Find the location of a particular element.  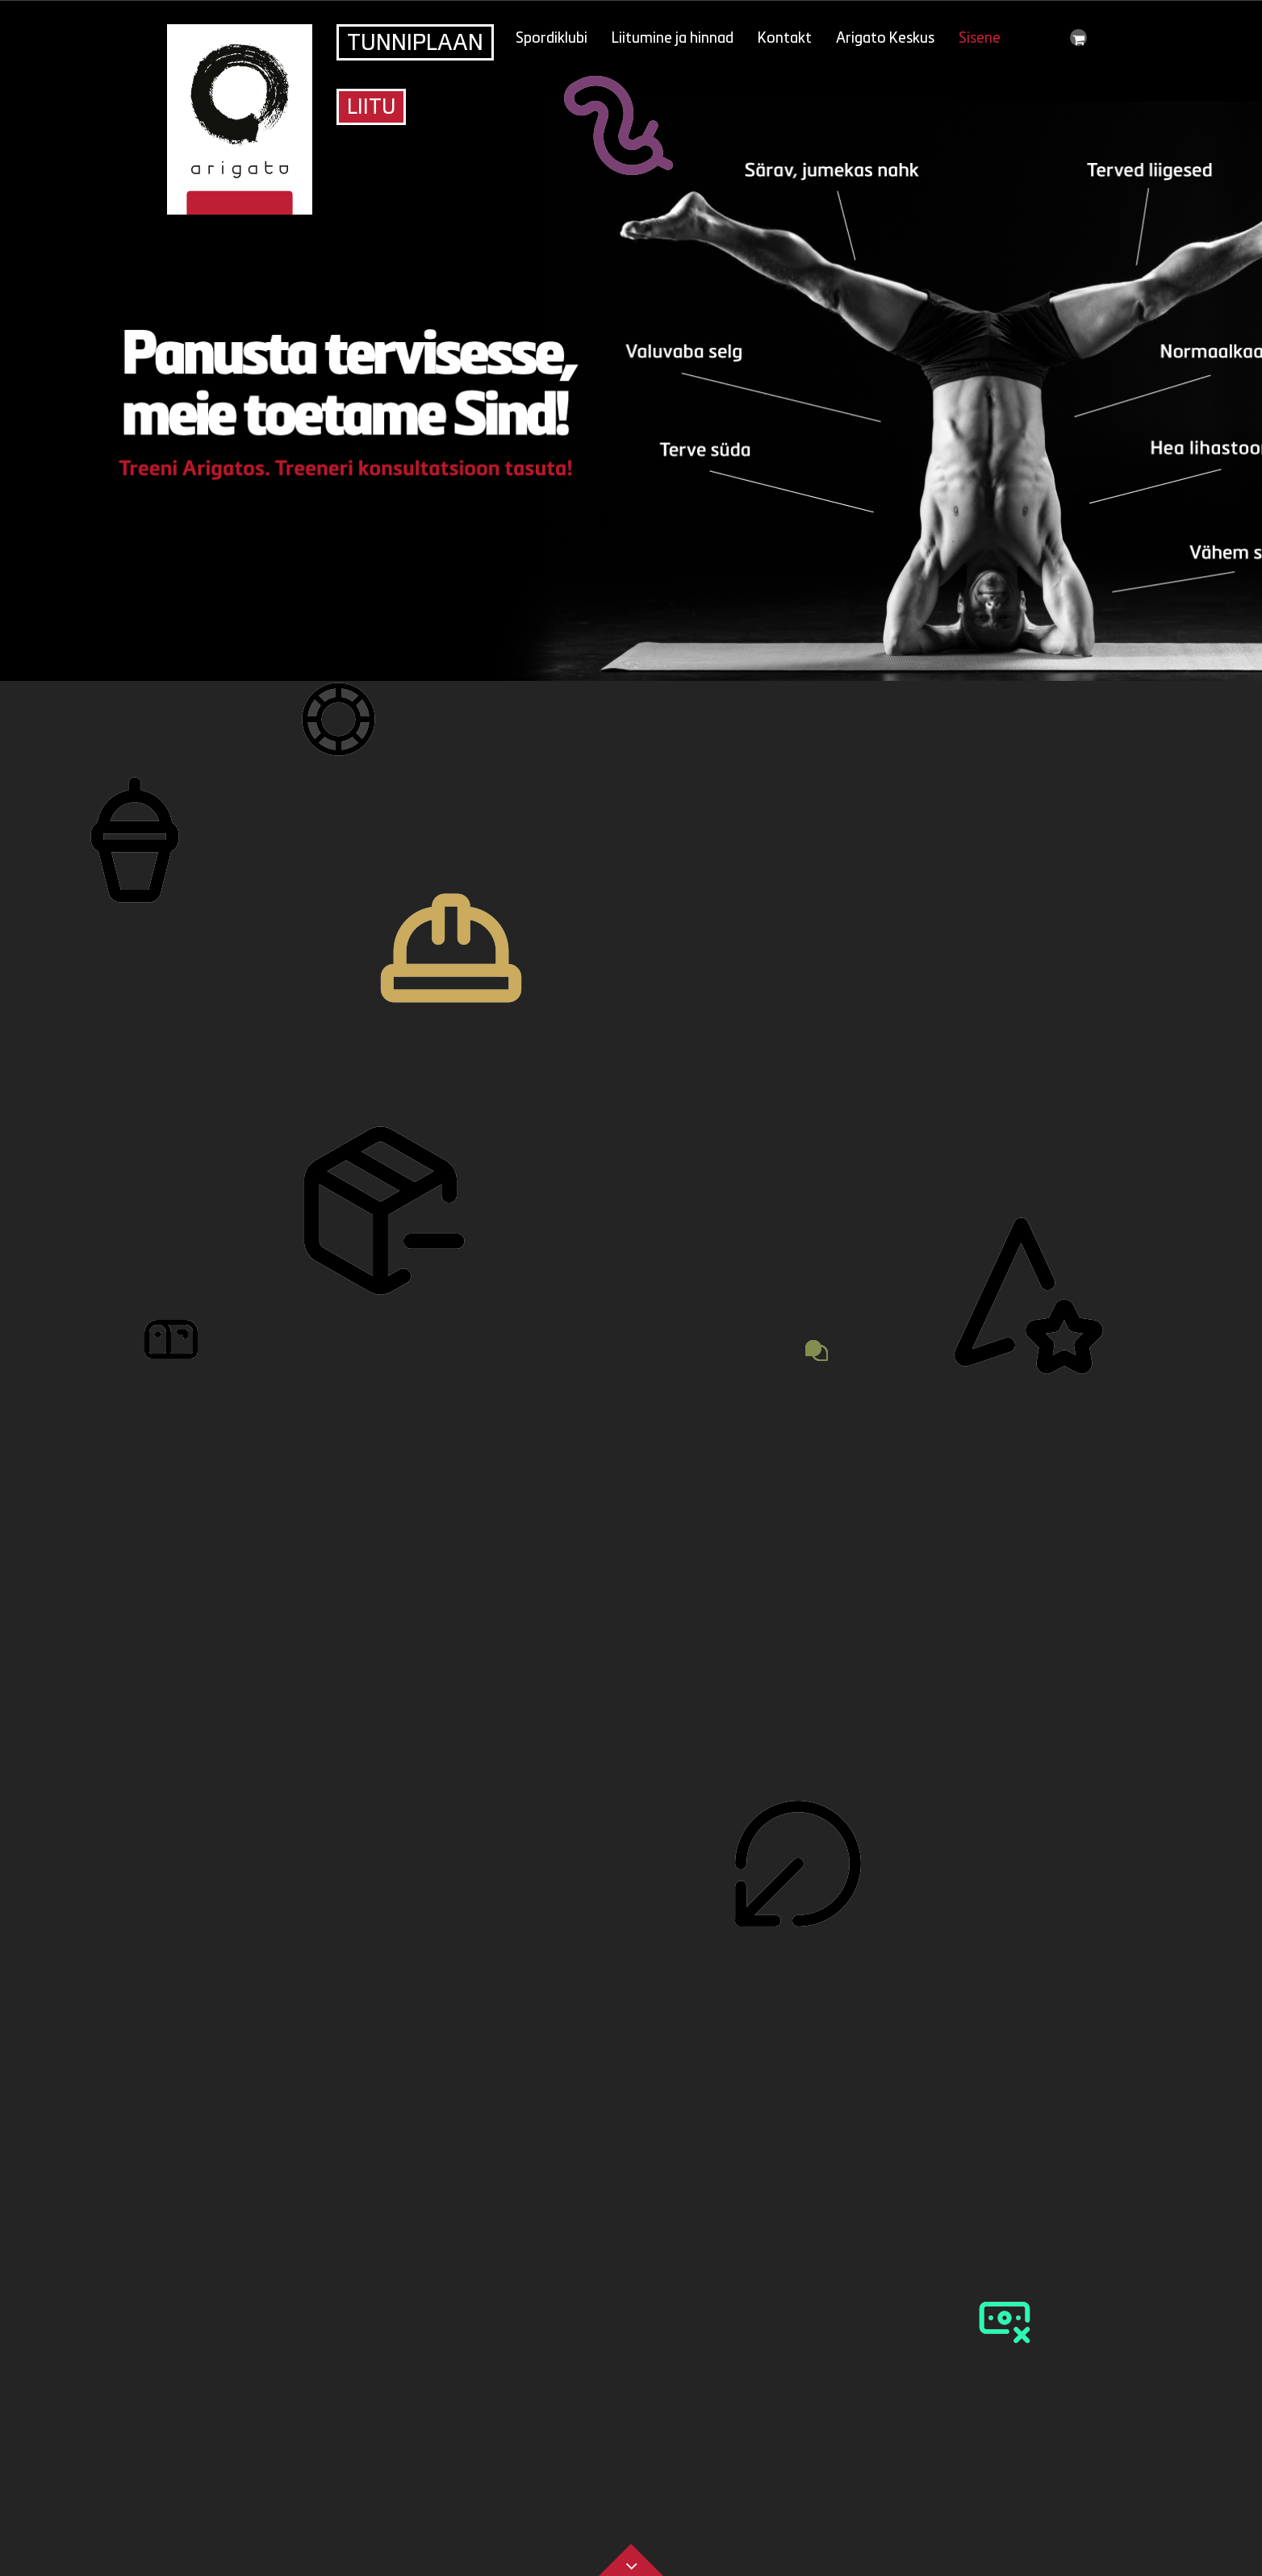

access construction or safety settings is located at coordinates (451, 951).